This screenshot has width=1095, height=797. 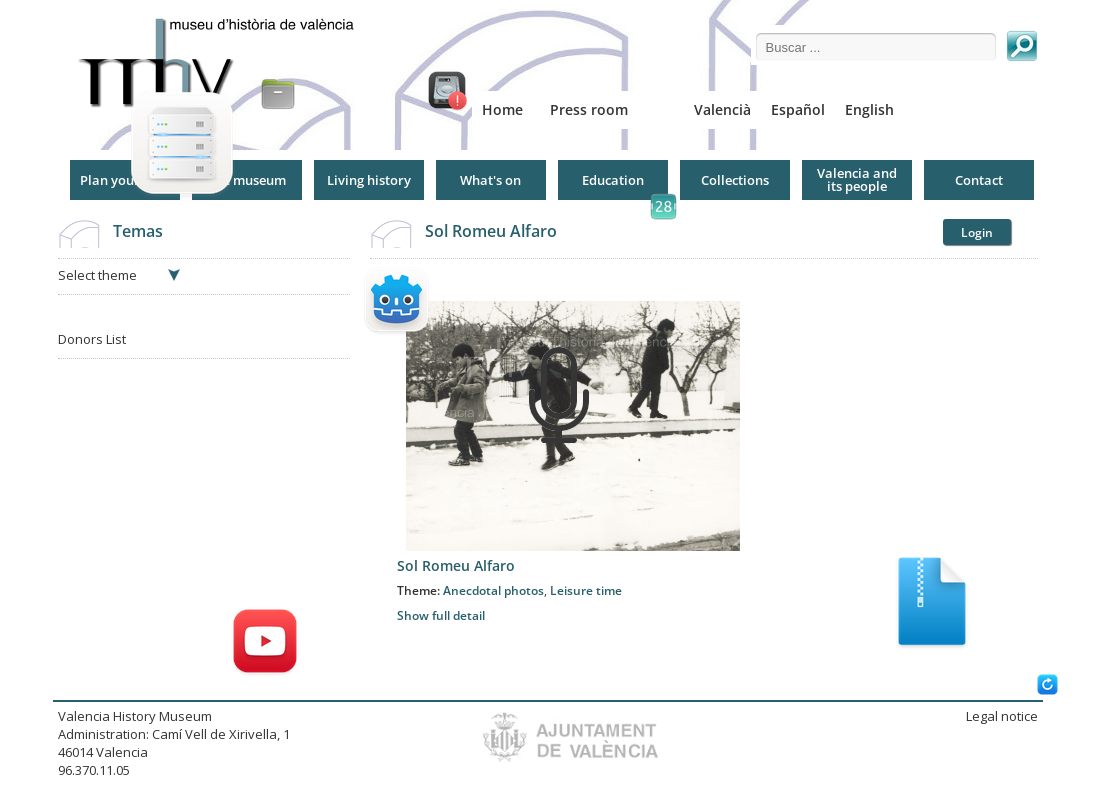 I want to click on an archive file in .ar format, so click(x=932, y=603).